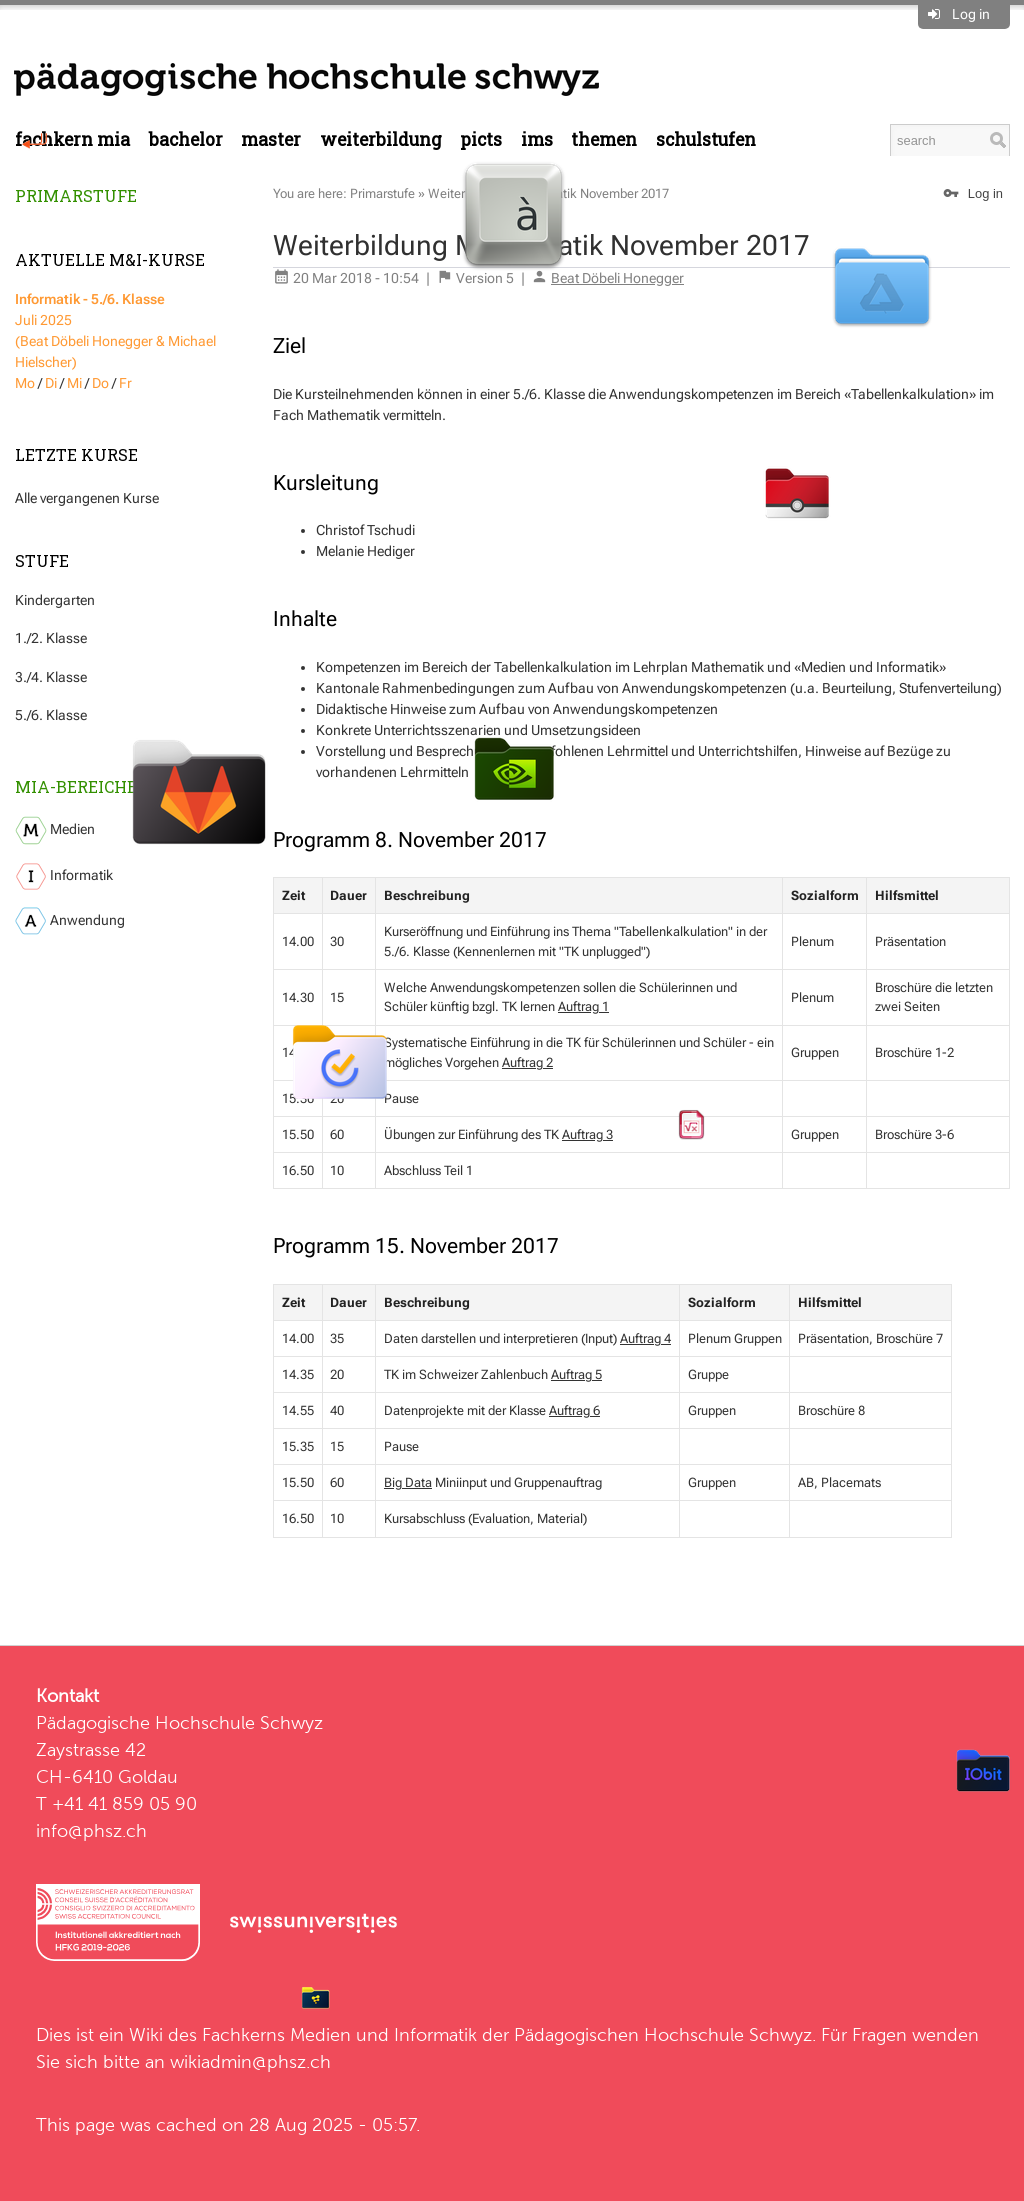 This screenshot has height=2201, width=1024. Describe the element at coordinates (339, 1064) in the screenshot. I see `open ticktick tasks folder` at that location.